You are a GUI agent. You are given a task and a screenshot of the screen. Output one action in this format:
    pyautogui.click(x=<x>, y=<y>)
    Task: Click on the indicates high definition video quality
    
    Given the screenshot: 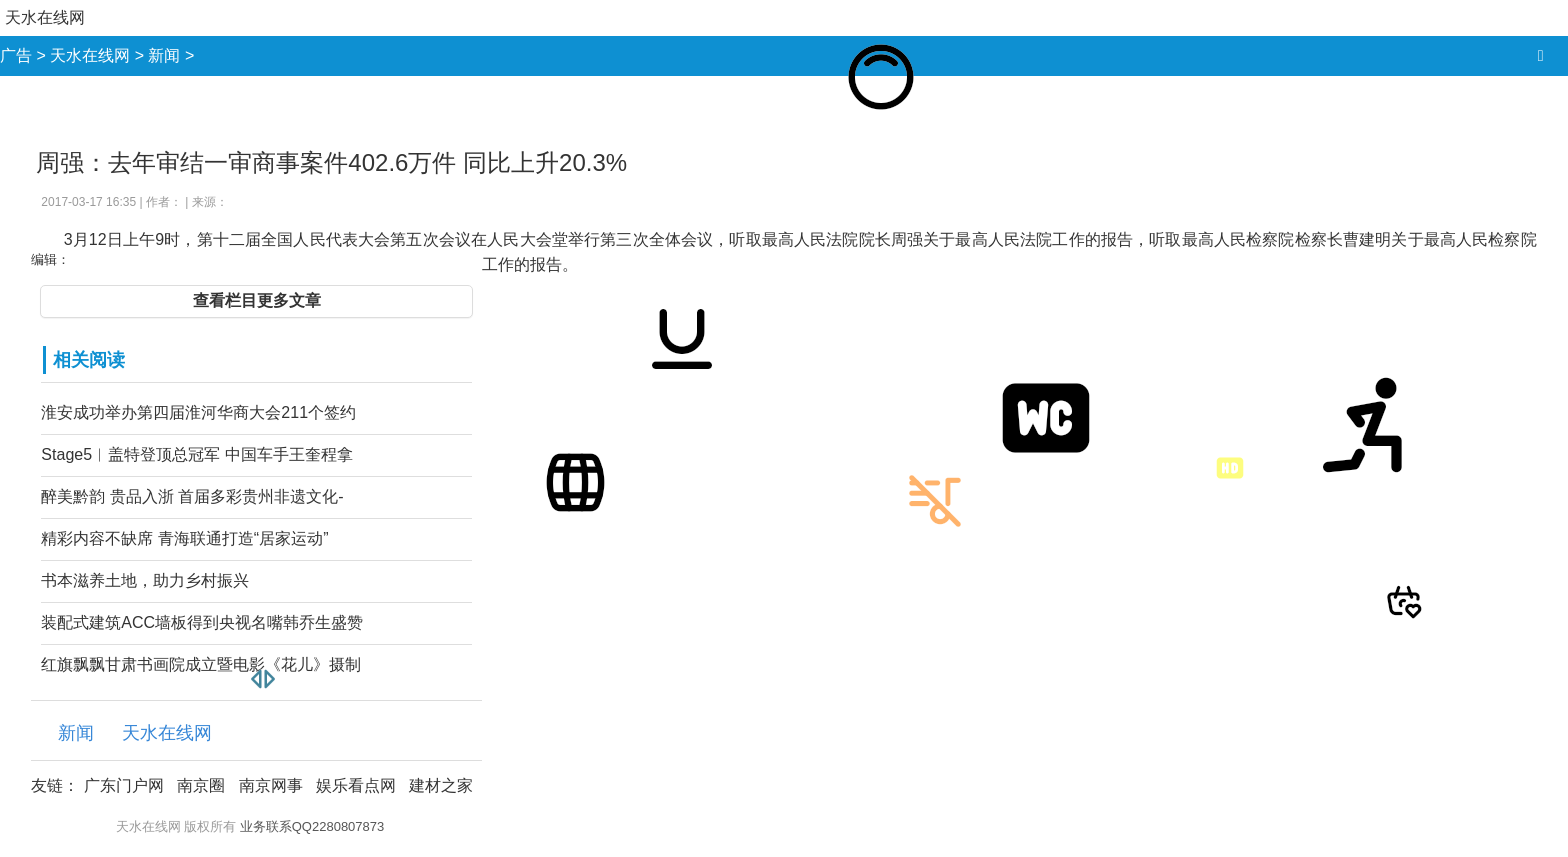 What is the action you would take?
    pyautogui.click(x=1230, y=468)
    